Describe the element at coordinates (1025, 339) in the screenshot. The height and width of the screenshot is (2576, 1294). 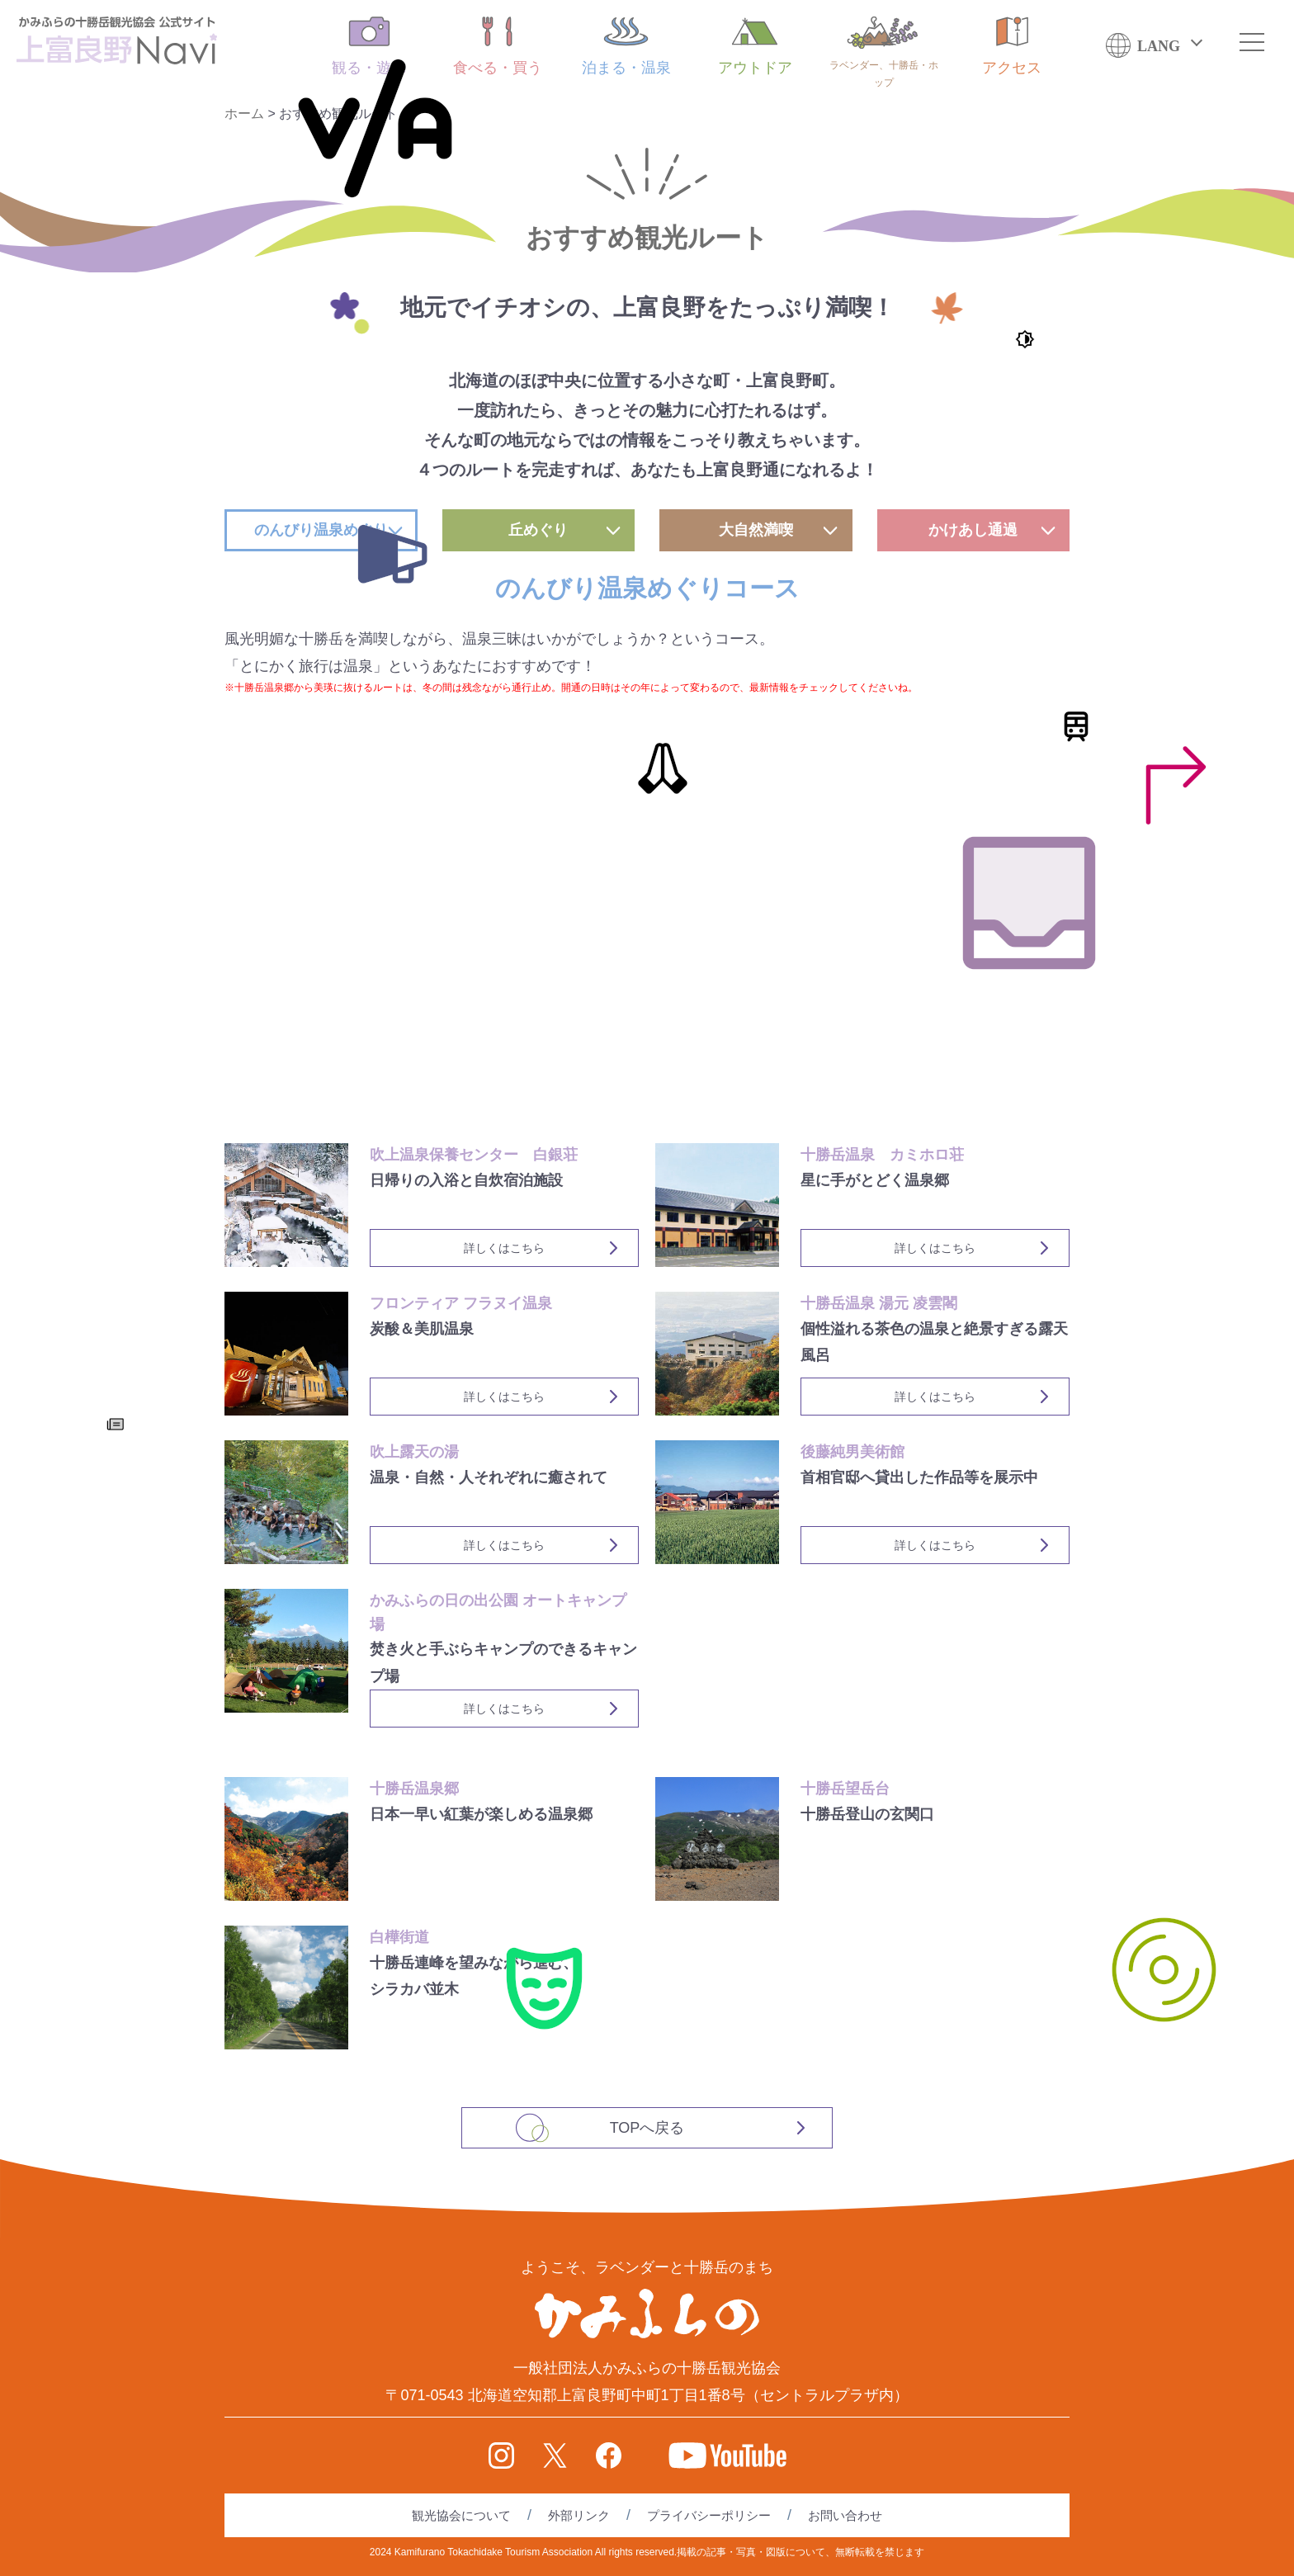
I see `adjust screen brightness settings` at that location.